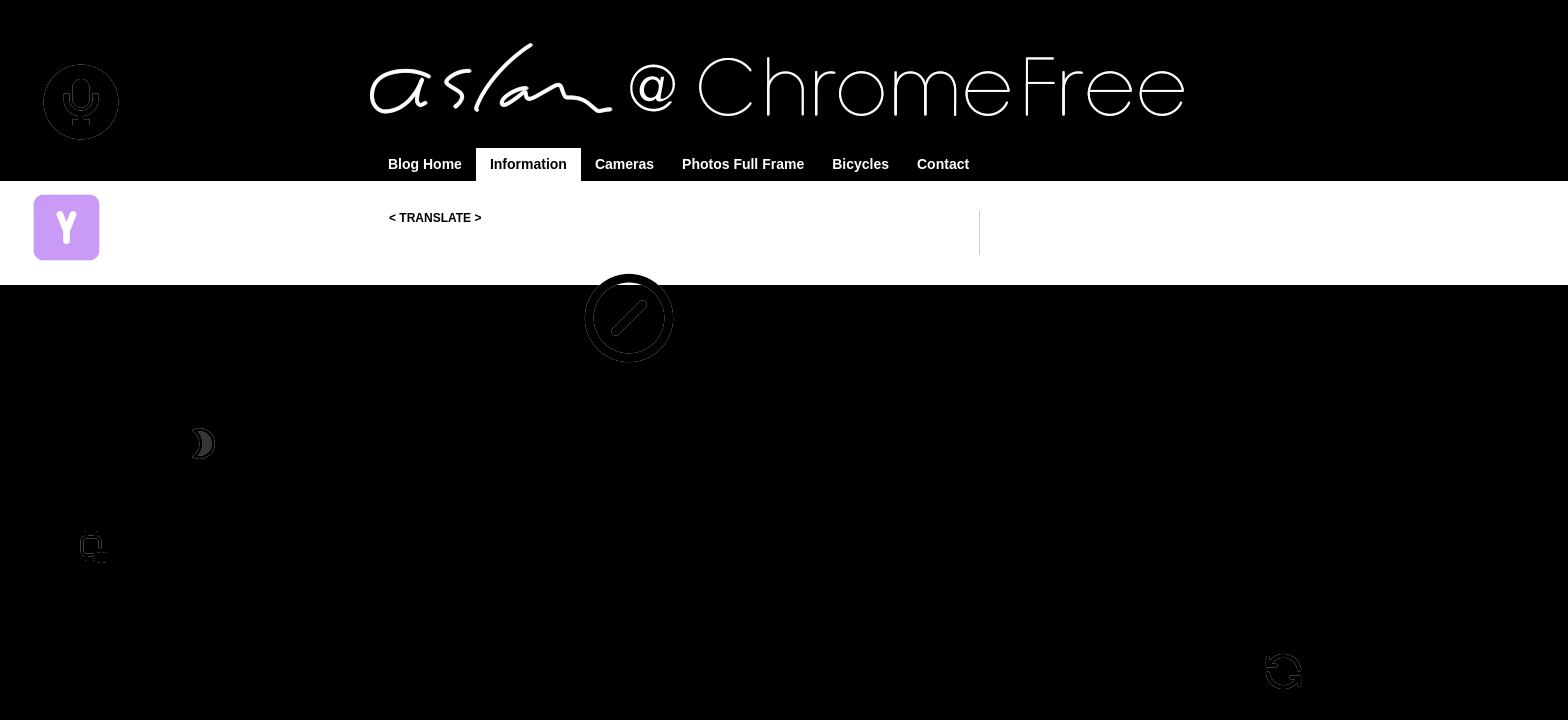 The image size is (1568, 720). What do you see at coordinates (81, 102) in the screenshot?
I see `tap to start voice recording` at bounding box center [81, 102].